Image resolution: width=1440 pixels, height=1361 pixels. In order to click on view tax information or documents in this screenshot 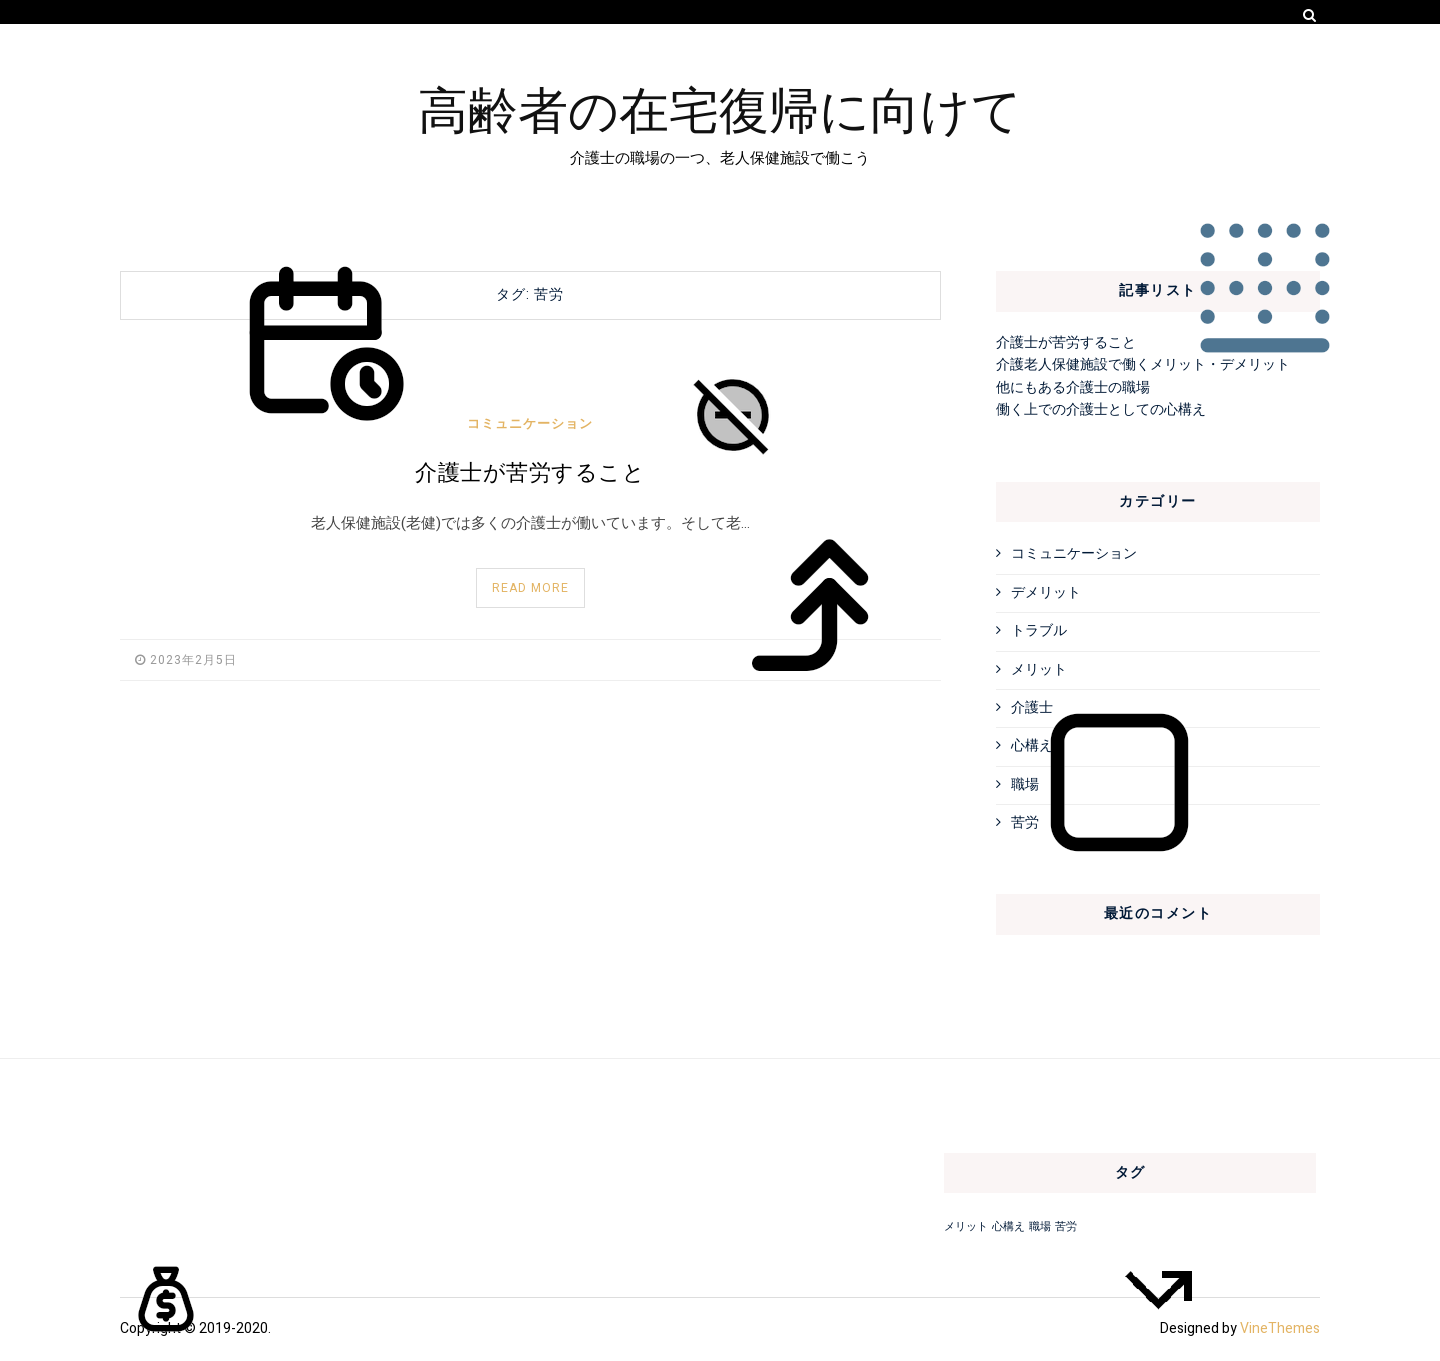, I will do `click(166, 1299)`.